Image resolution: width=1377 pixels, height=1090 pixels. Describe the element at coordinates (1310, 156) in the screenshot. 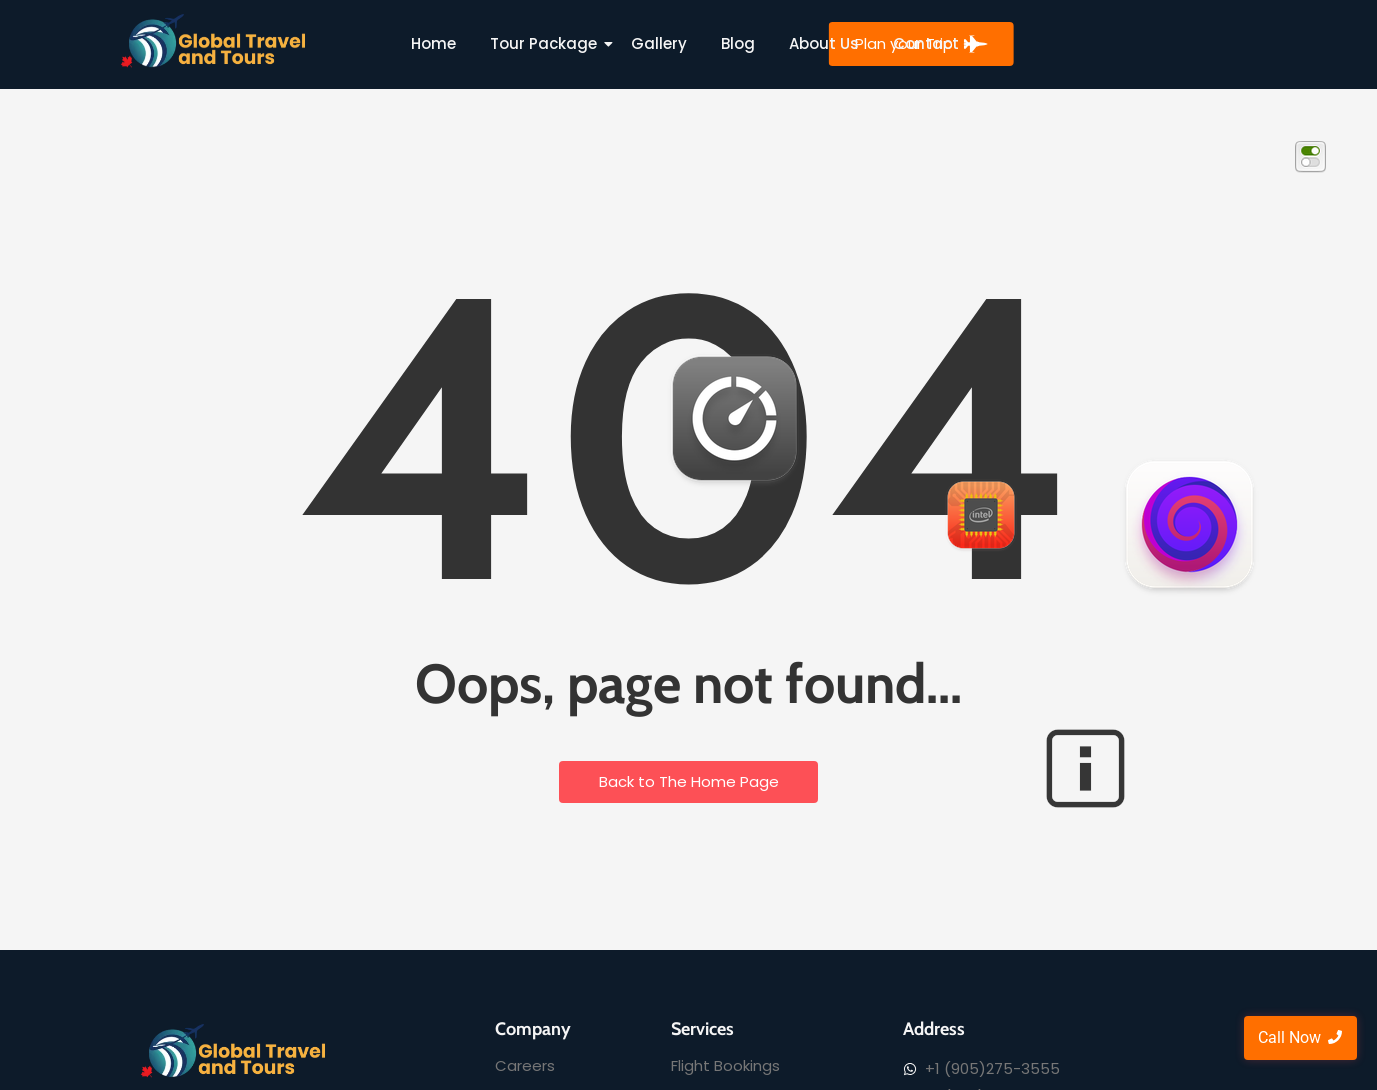

I see `open system settings or preferences` at that location.